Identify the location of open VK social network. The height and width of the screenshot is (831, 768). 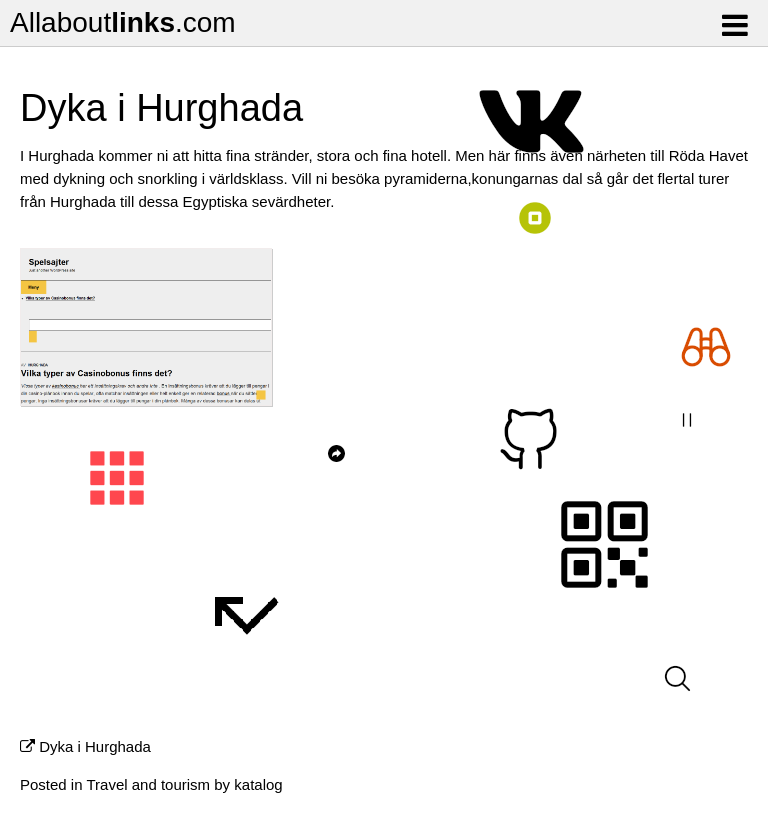
(531, 121).